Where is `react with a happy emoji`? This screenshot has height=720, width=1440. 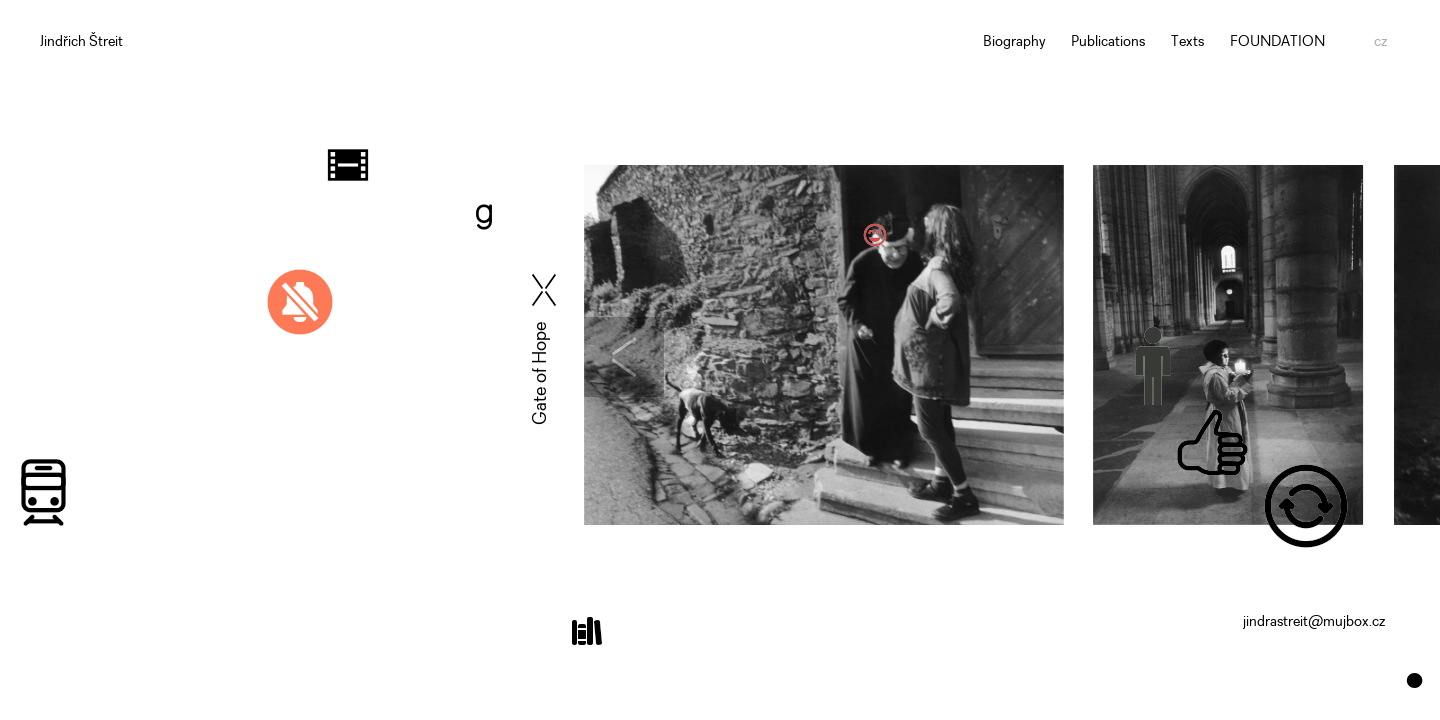 react with a happy emoji is located at coordinates (875, 235).